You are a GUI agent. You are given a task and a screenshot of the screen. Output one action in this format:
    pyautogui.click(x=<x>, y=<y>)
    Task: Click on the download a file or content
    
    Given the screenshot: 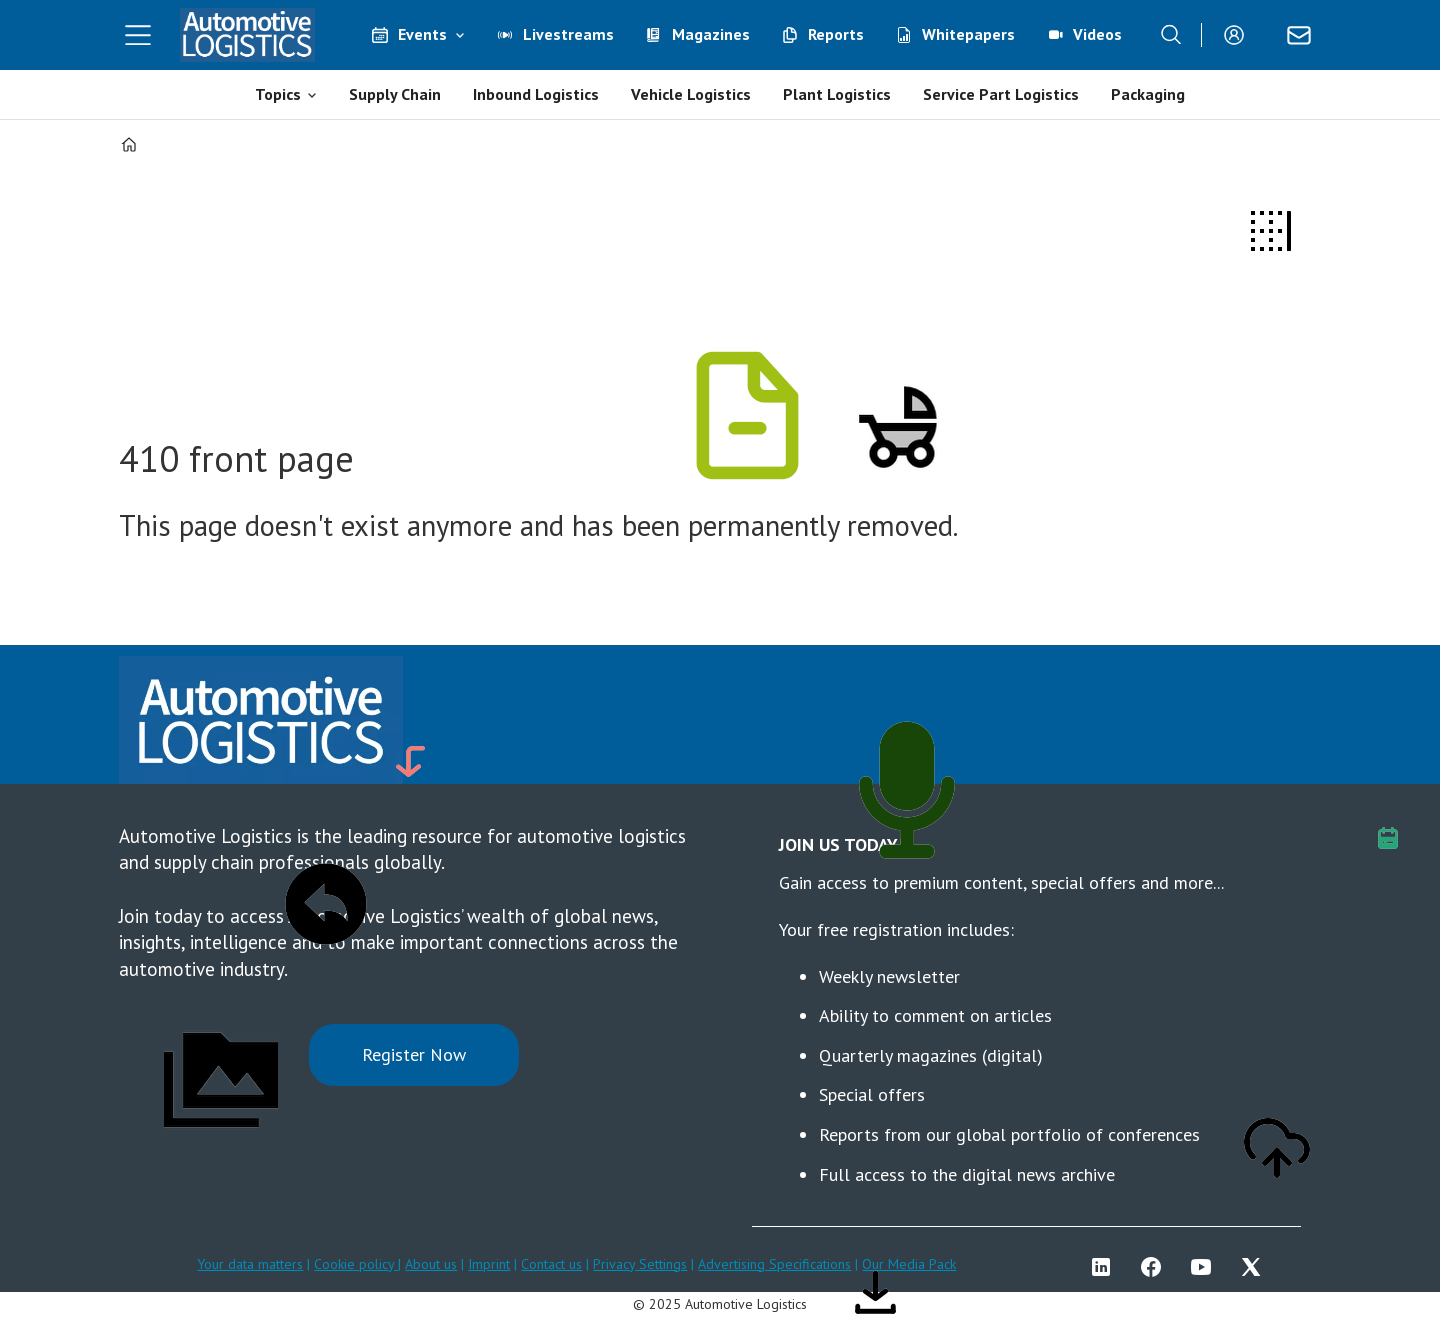 What is the action you would take?
    pyautogui.click(x=875, y=1293)
    